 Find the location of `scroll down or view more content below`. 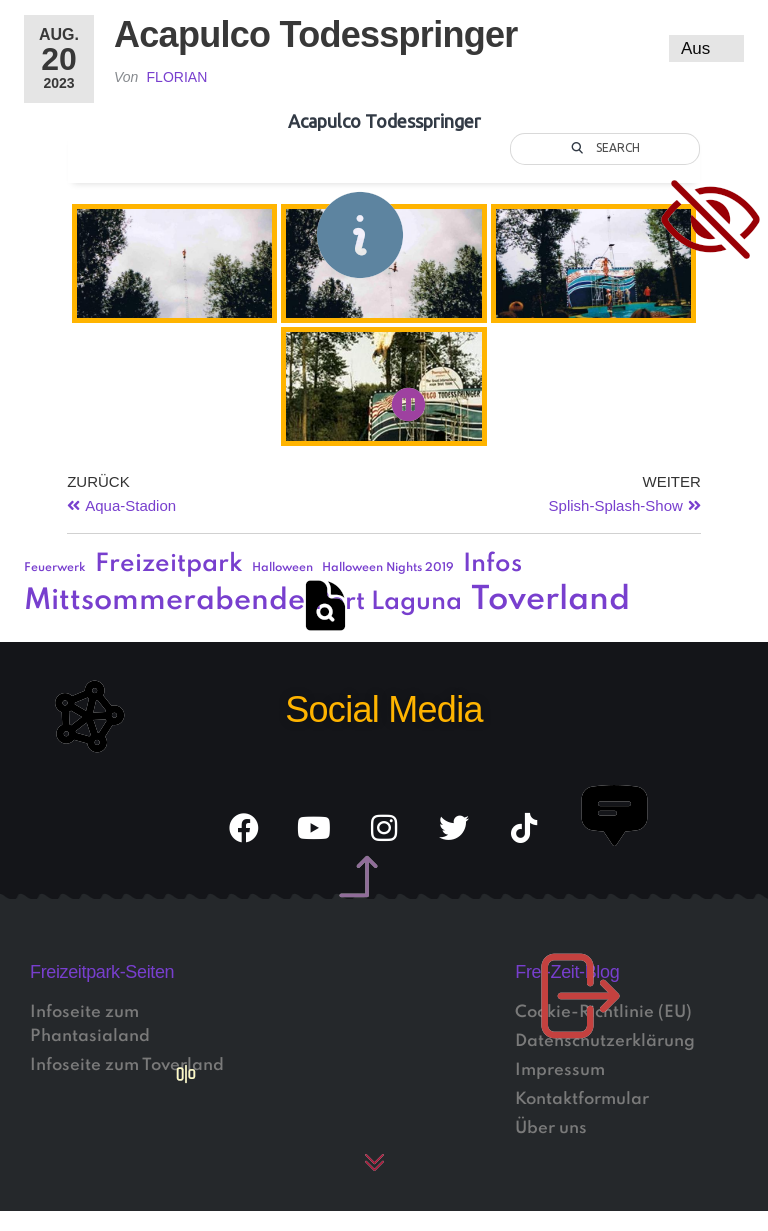

scroll down or view more content below is located at coordinates (374, 1162).